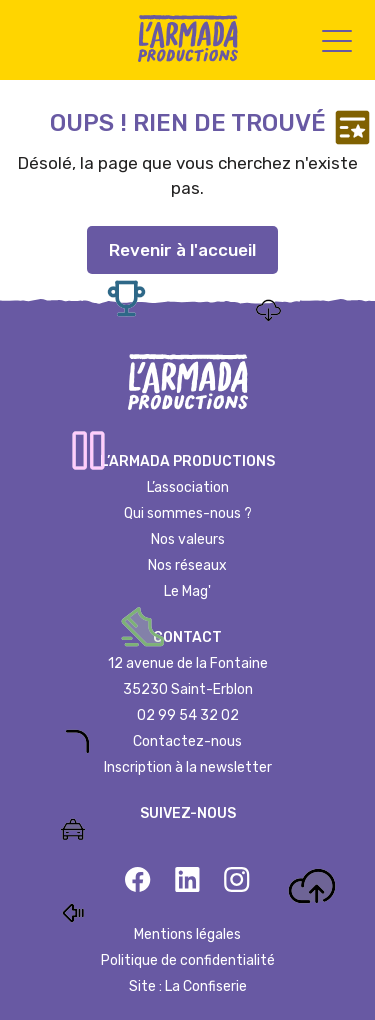 The height and width of the screenshot is (1020, 375). I want to click on request a taxi or ride service, so click(73, 831).